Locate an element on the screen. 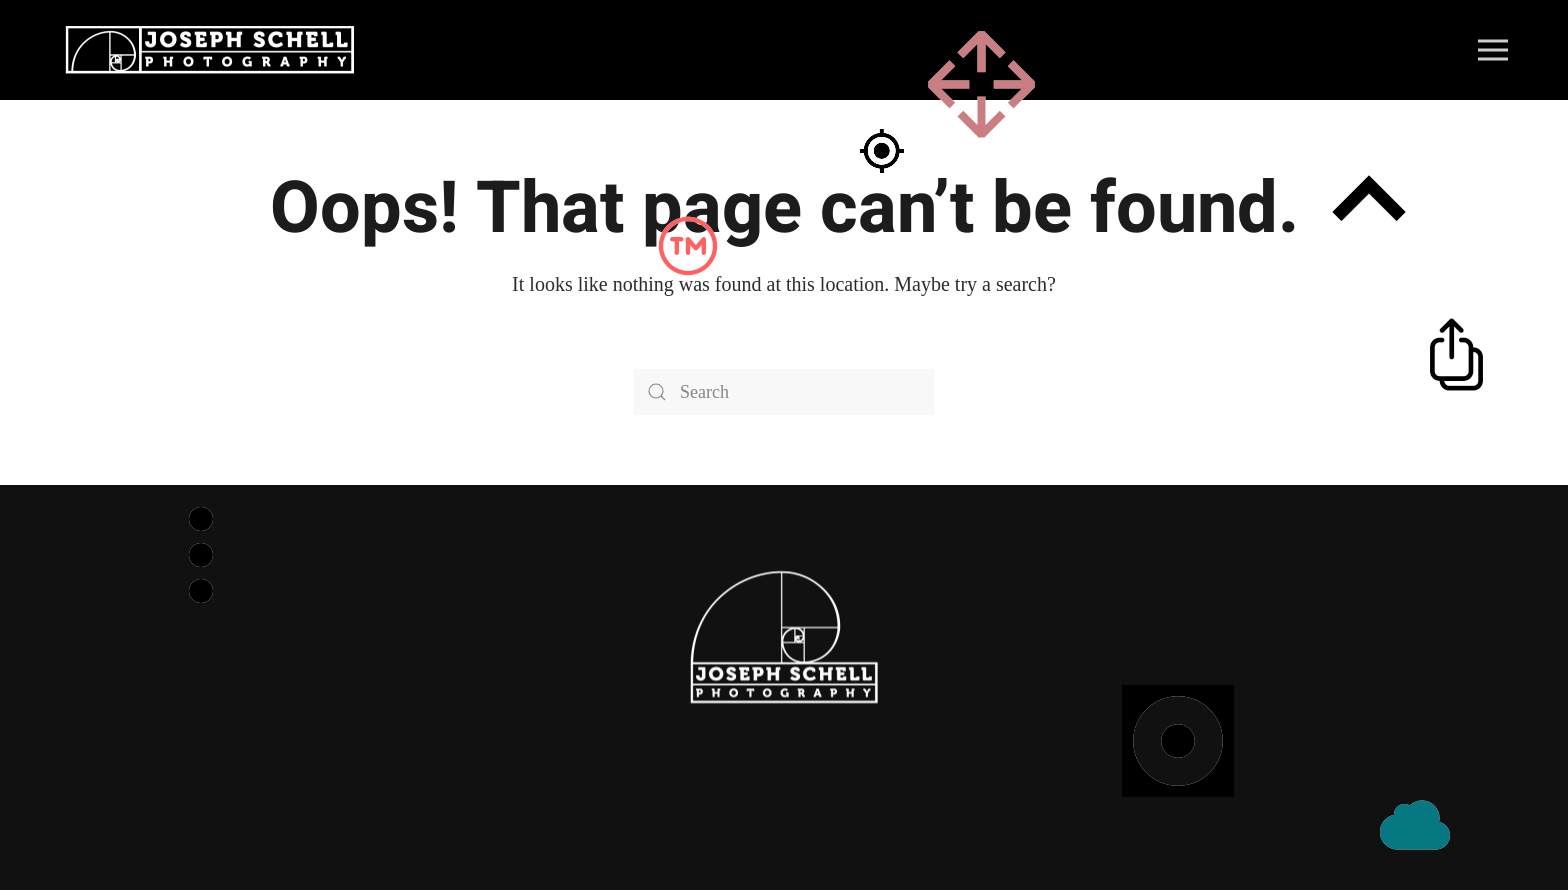 The image size is (1568, 890). center map on your current location is located at coordinates (882, 151).